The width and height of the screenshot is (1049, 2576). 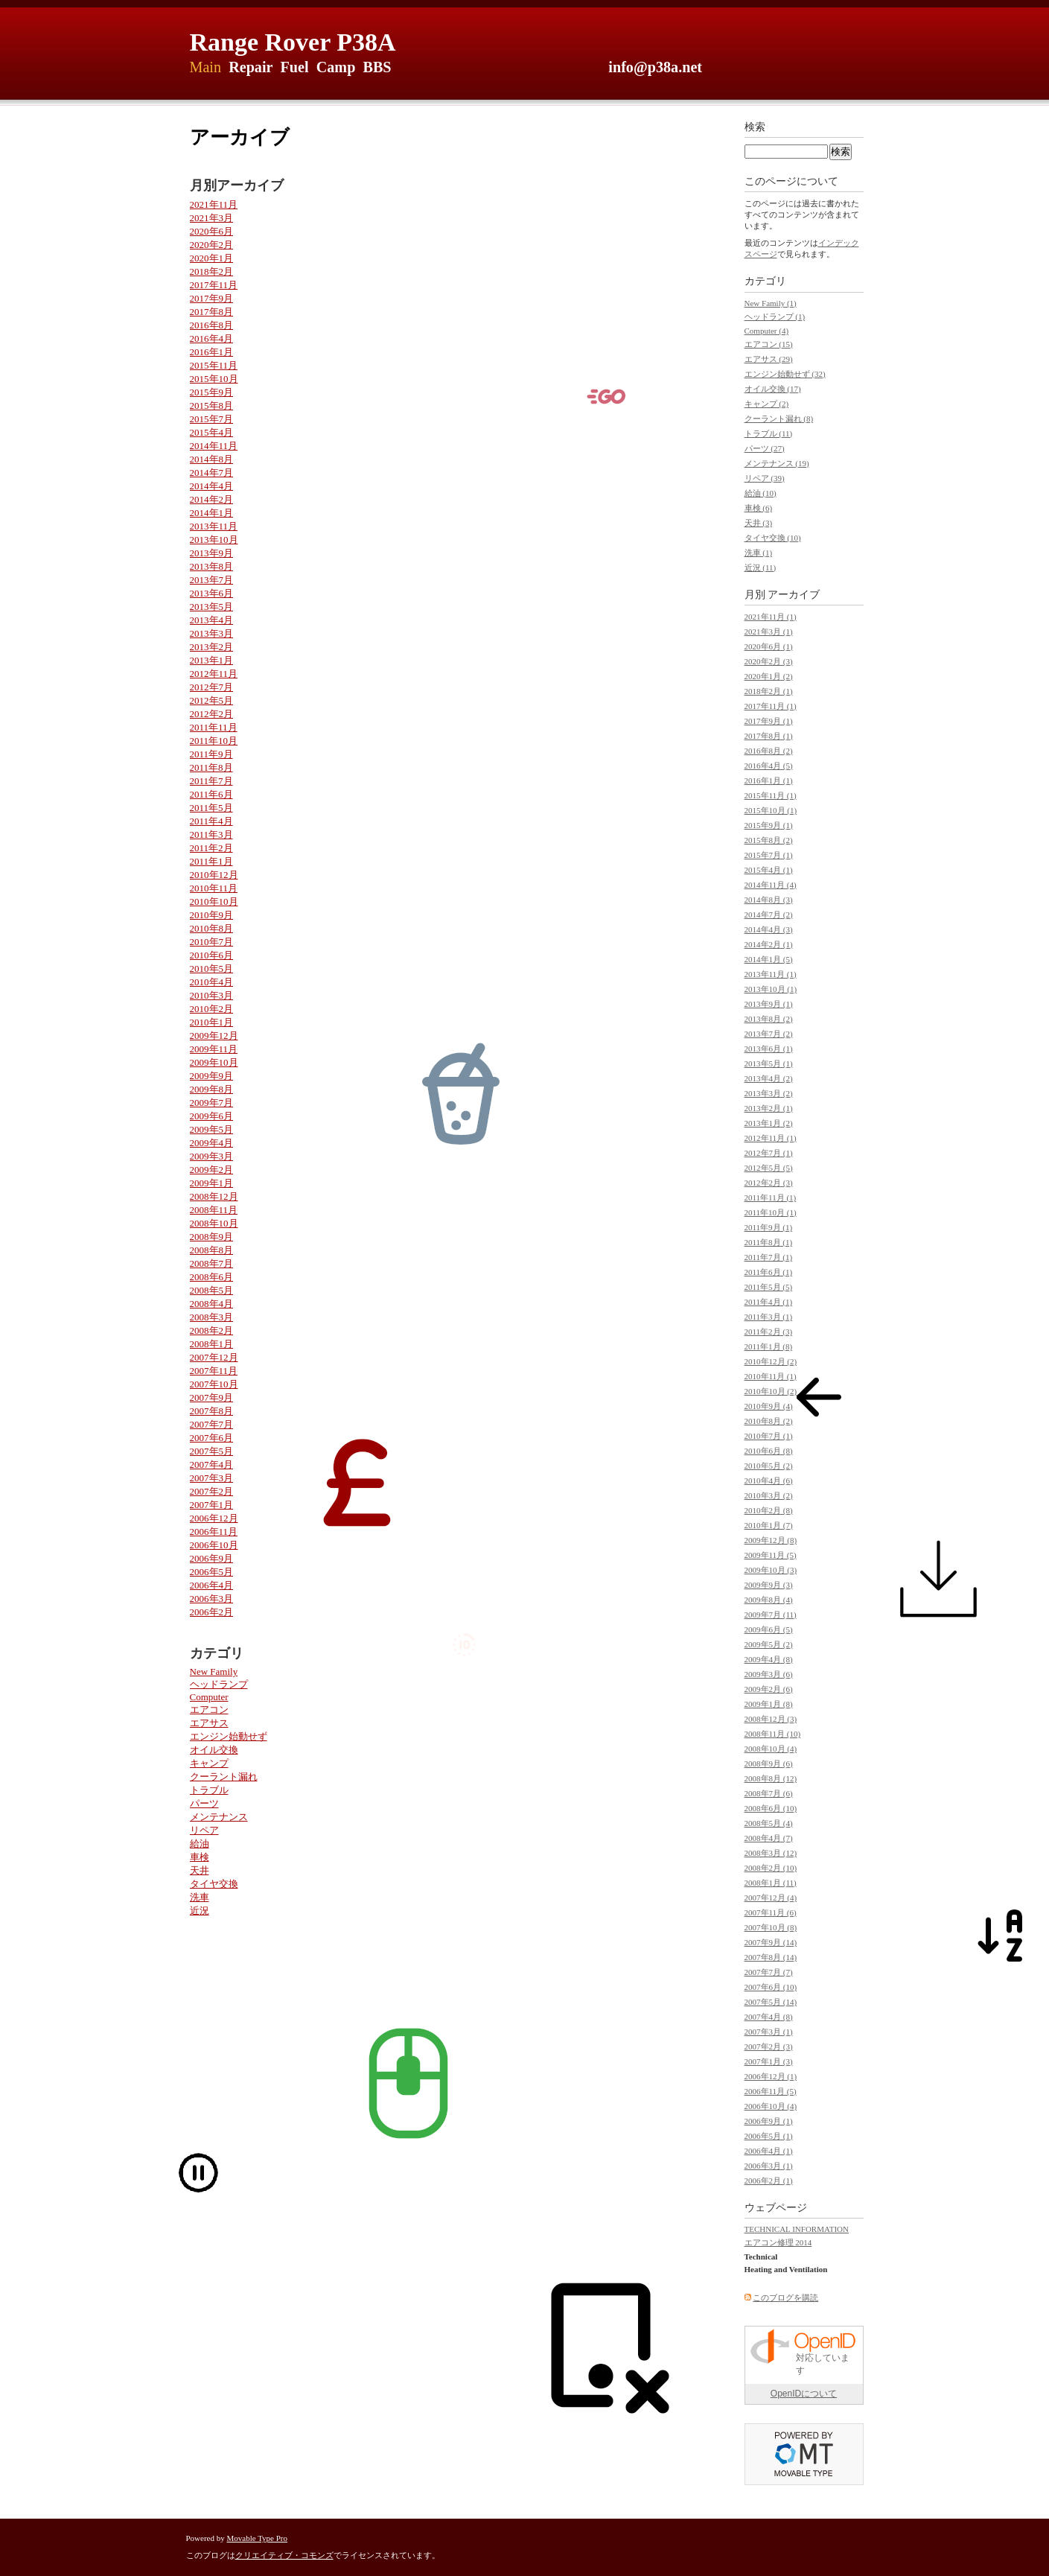 What do you see at coordinates (464, 1644) in the screenshot?
I see `set a 10-second timer or countdown` at bounding box center [464, 1644].